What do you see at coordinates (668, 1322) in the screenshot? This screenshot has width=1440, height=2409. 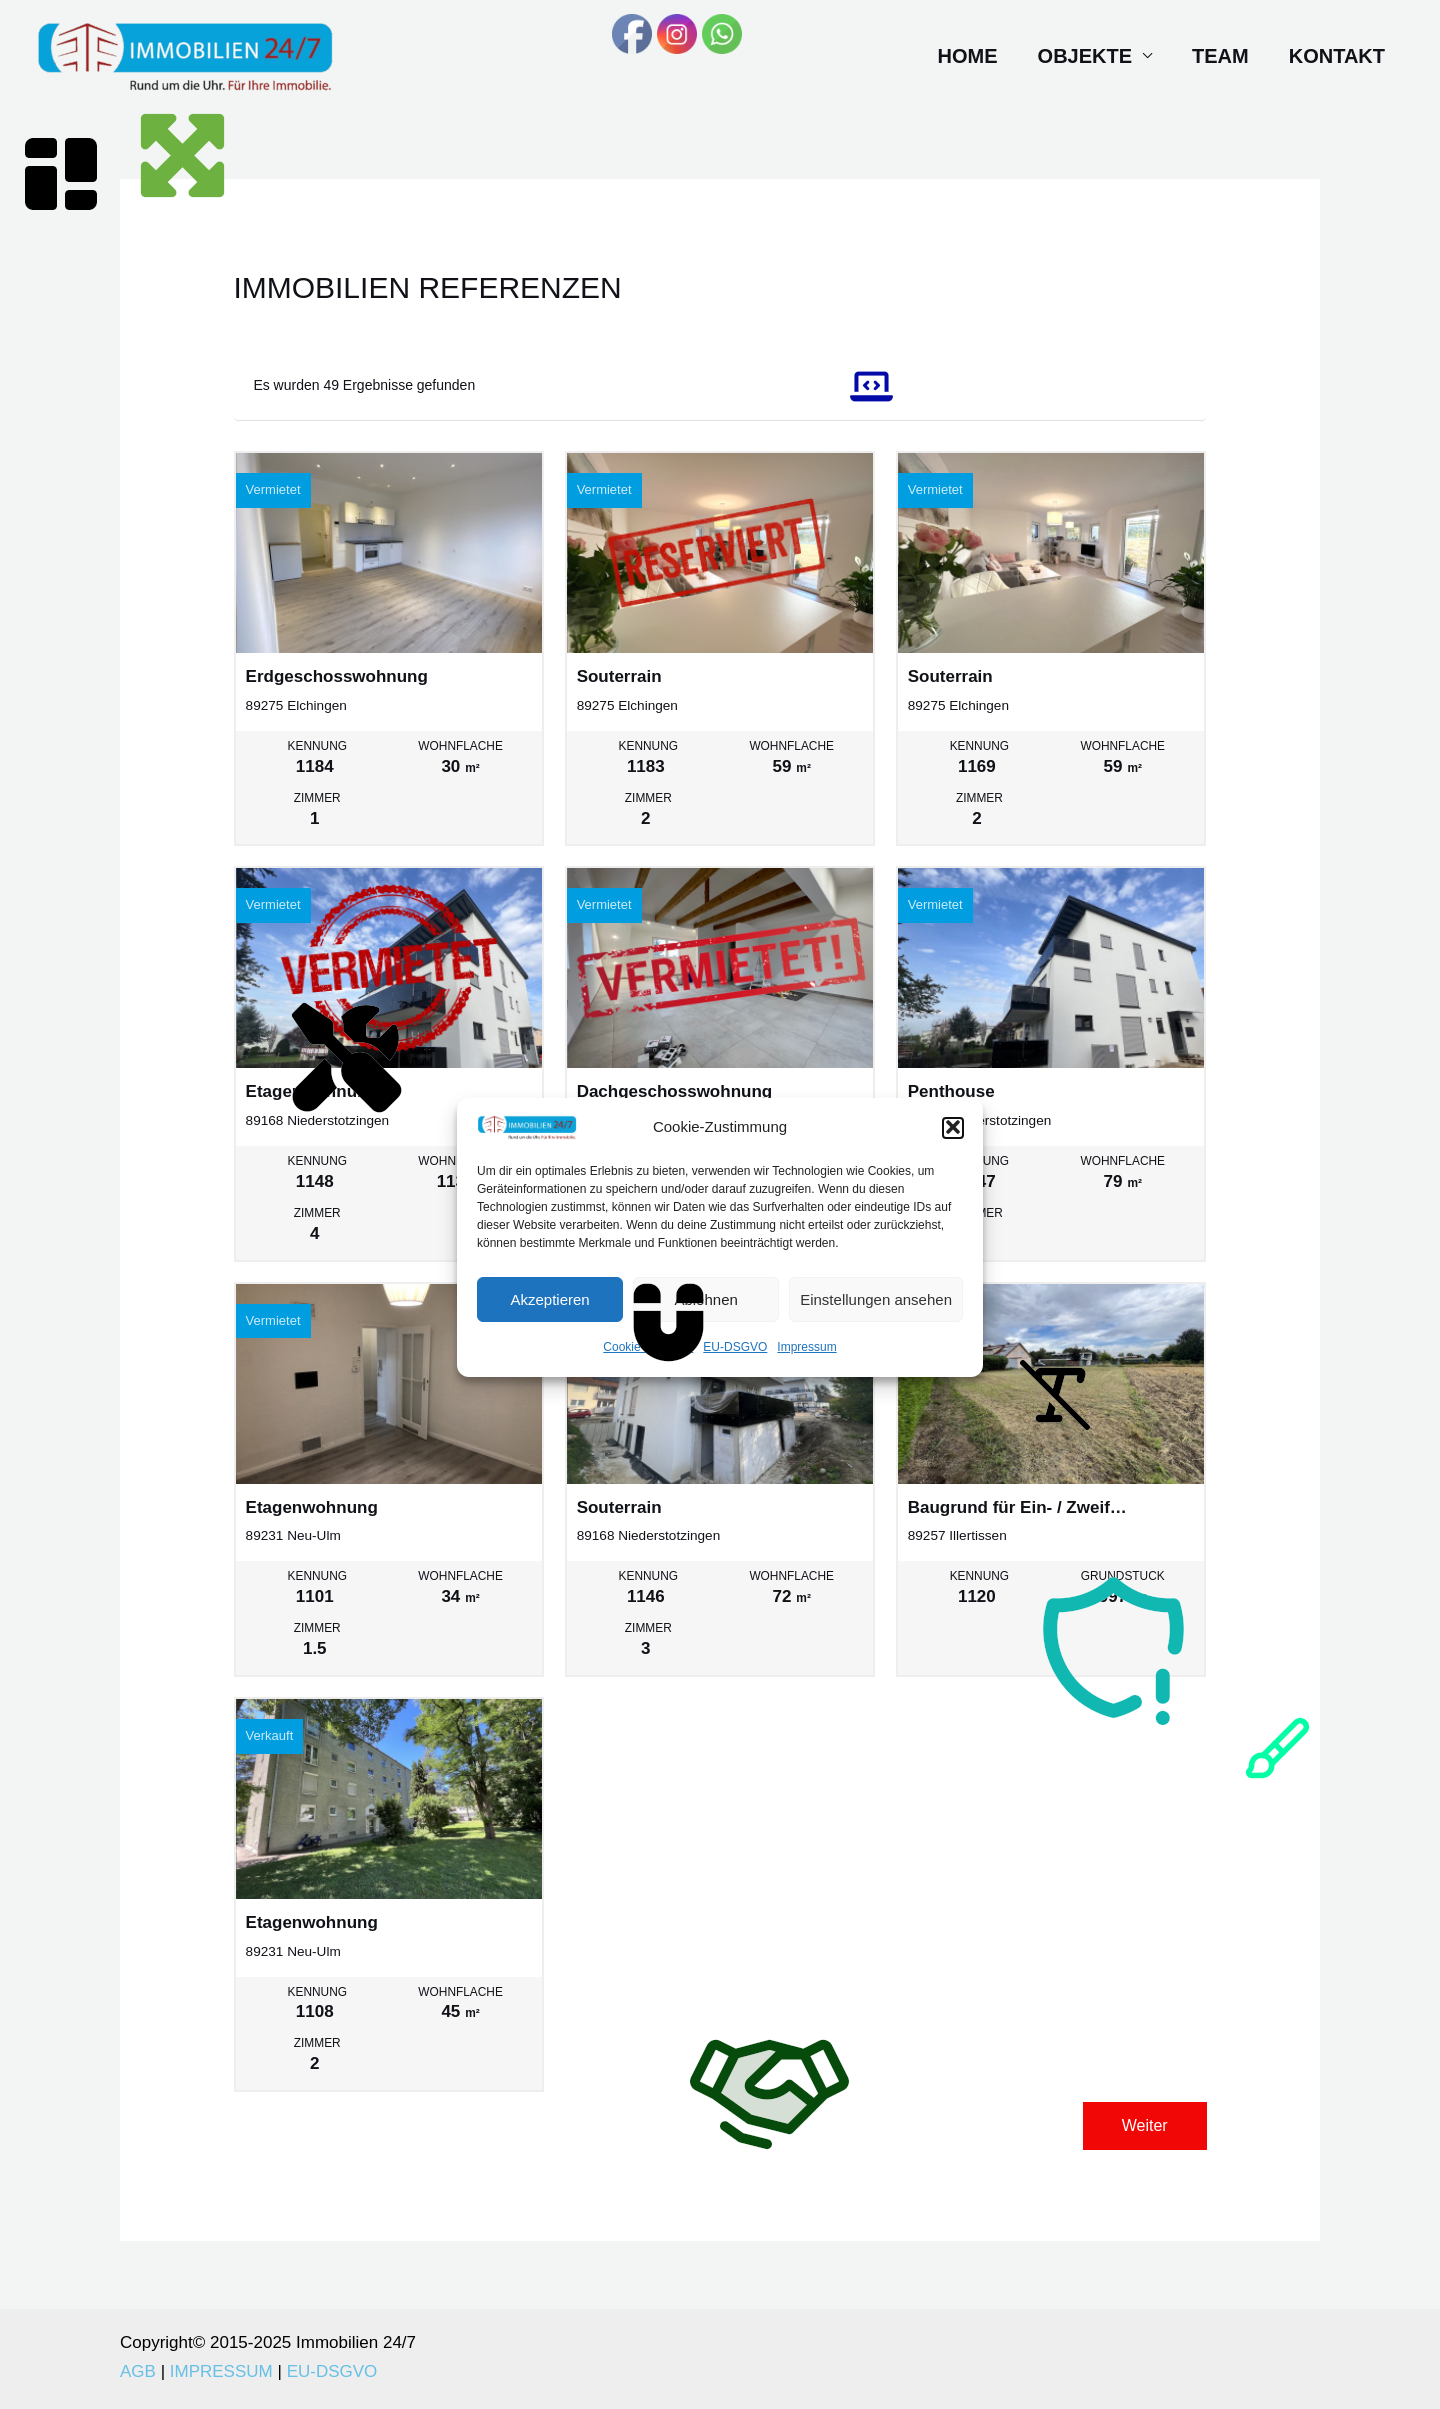 I see `attract or pull related items together` at bounding box center [668, 1322].